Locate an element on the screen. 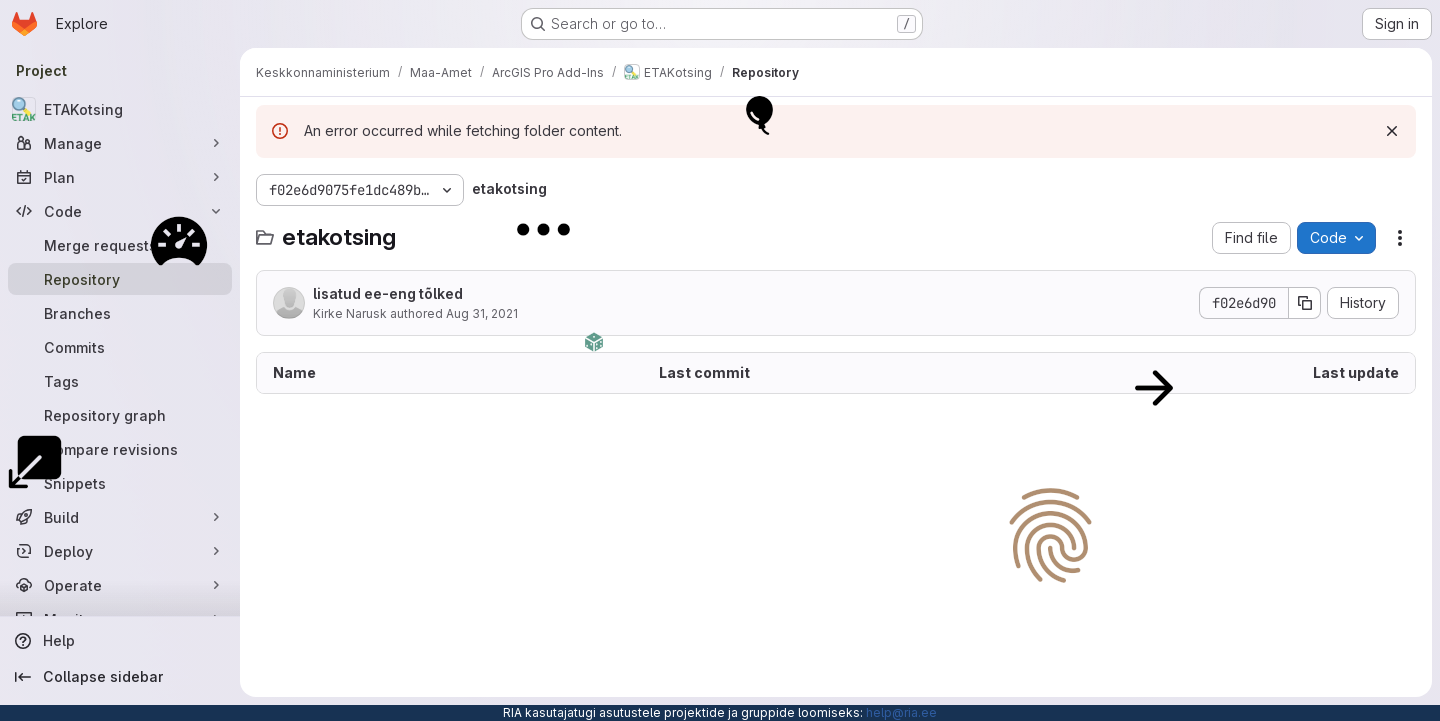  collapse or minimize content is located at coordinates (35, 462).